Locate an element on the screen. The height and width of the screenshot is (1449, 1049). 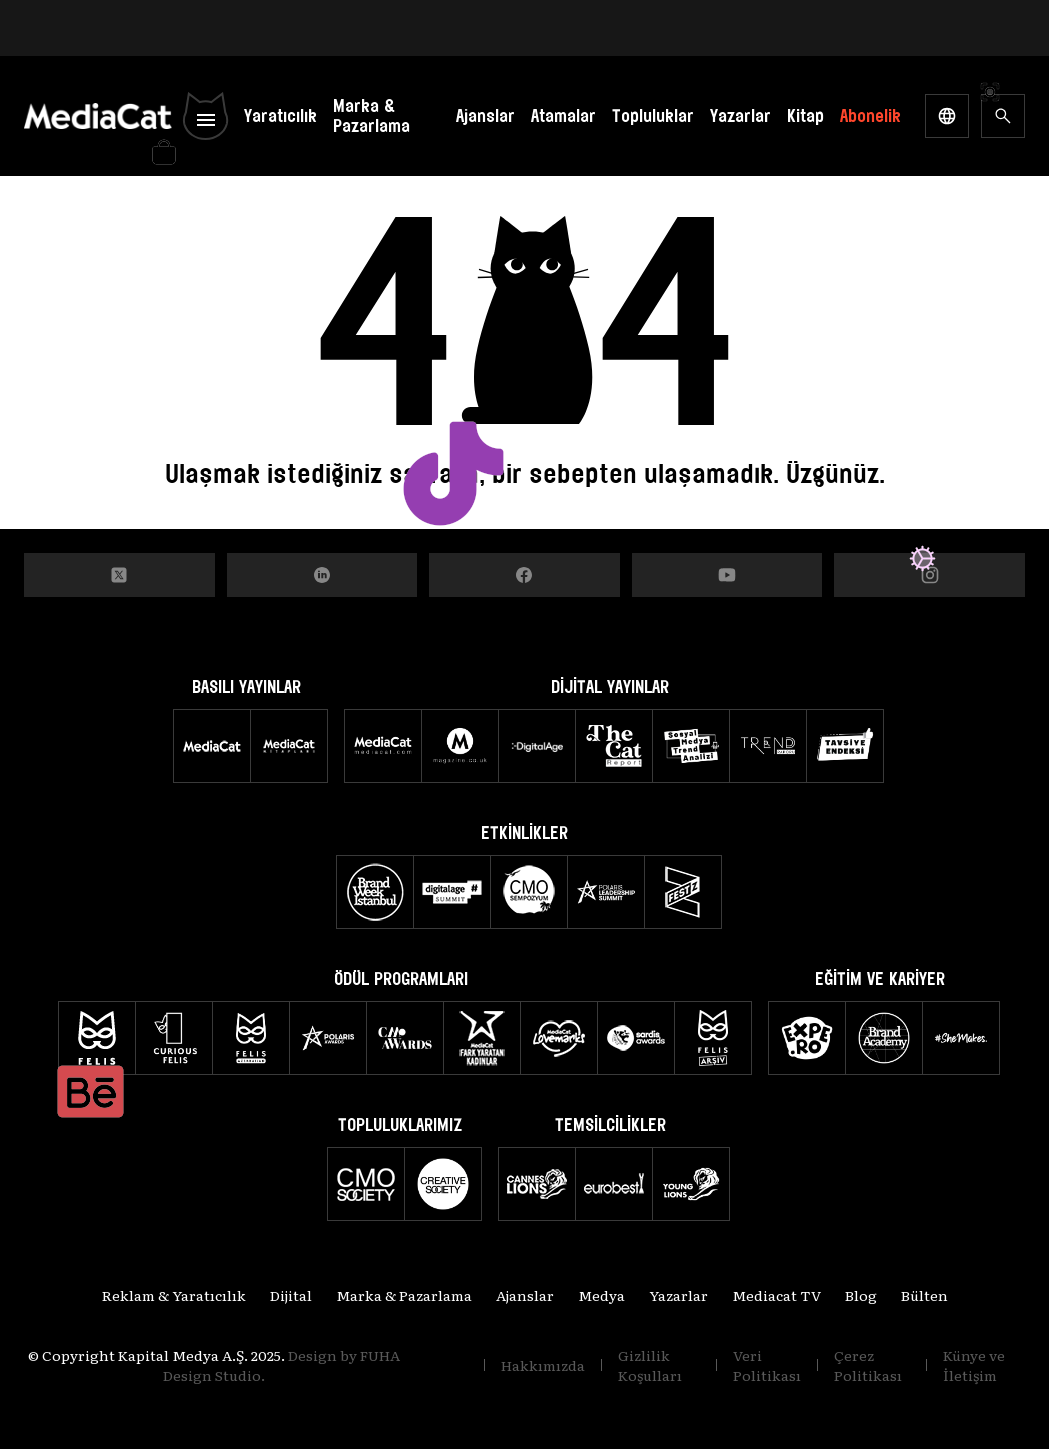
open the TikTok app is located at coordinates (453, 475).